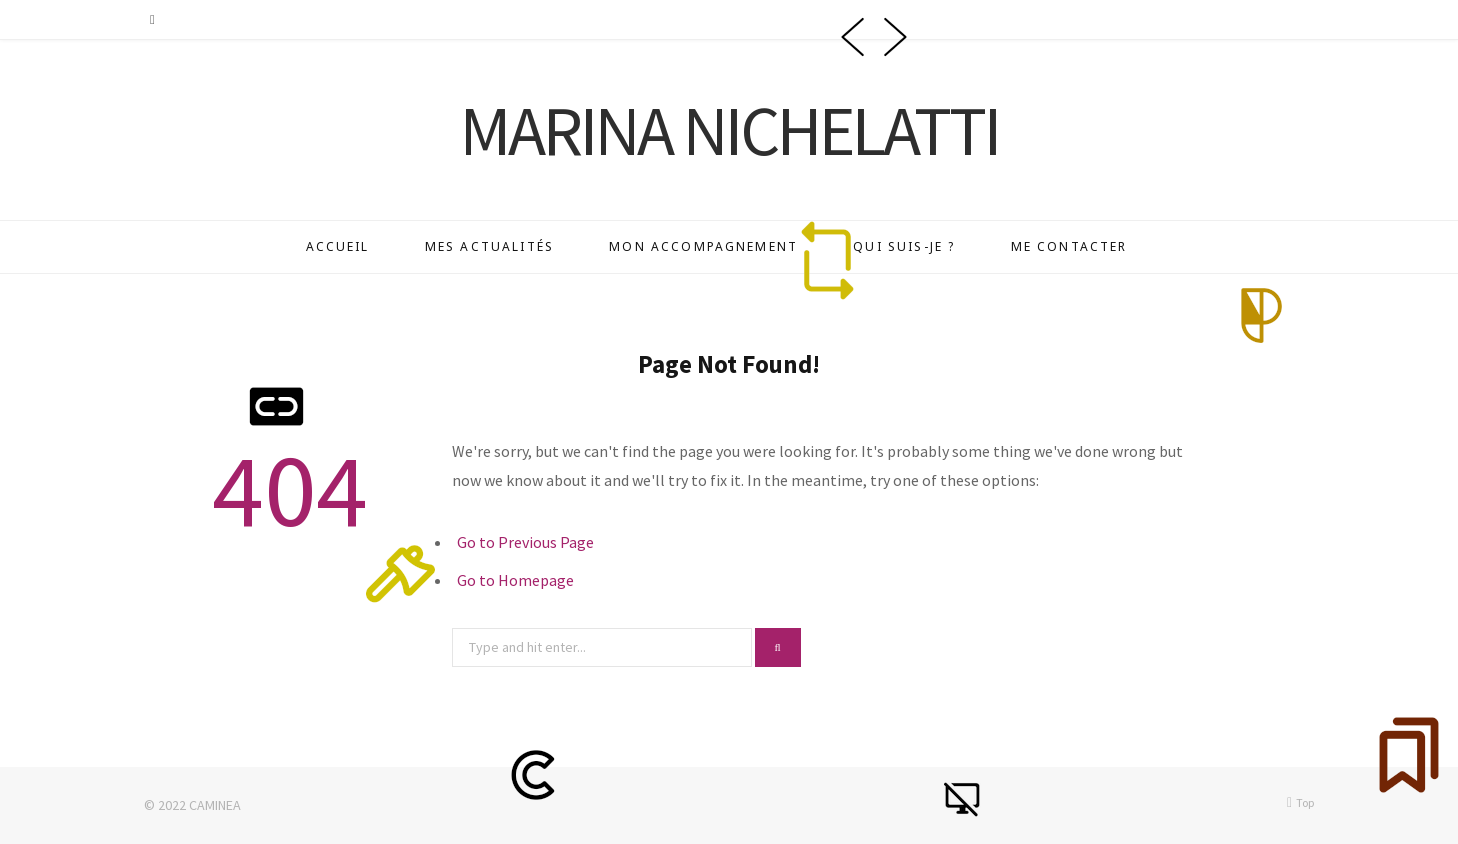 The image size is (1458, 844). What do you see at coordinates (962, 798) in the screenshot?
I see `desktop access is disabled or unavailable` at bounding box center [962, 798].